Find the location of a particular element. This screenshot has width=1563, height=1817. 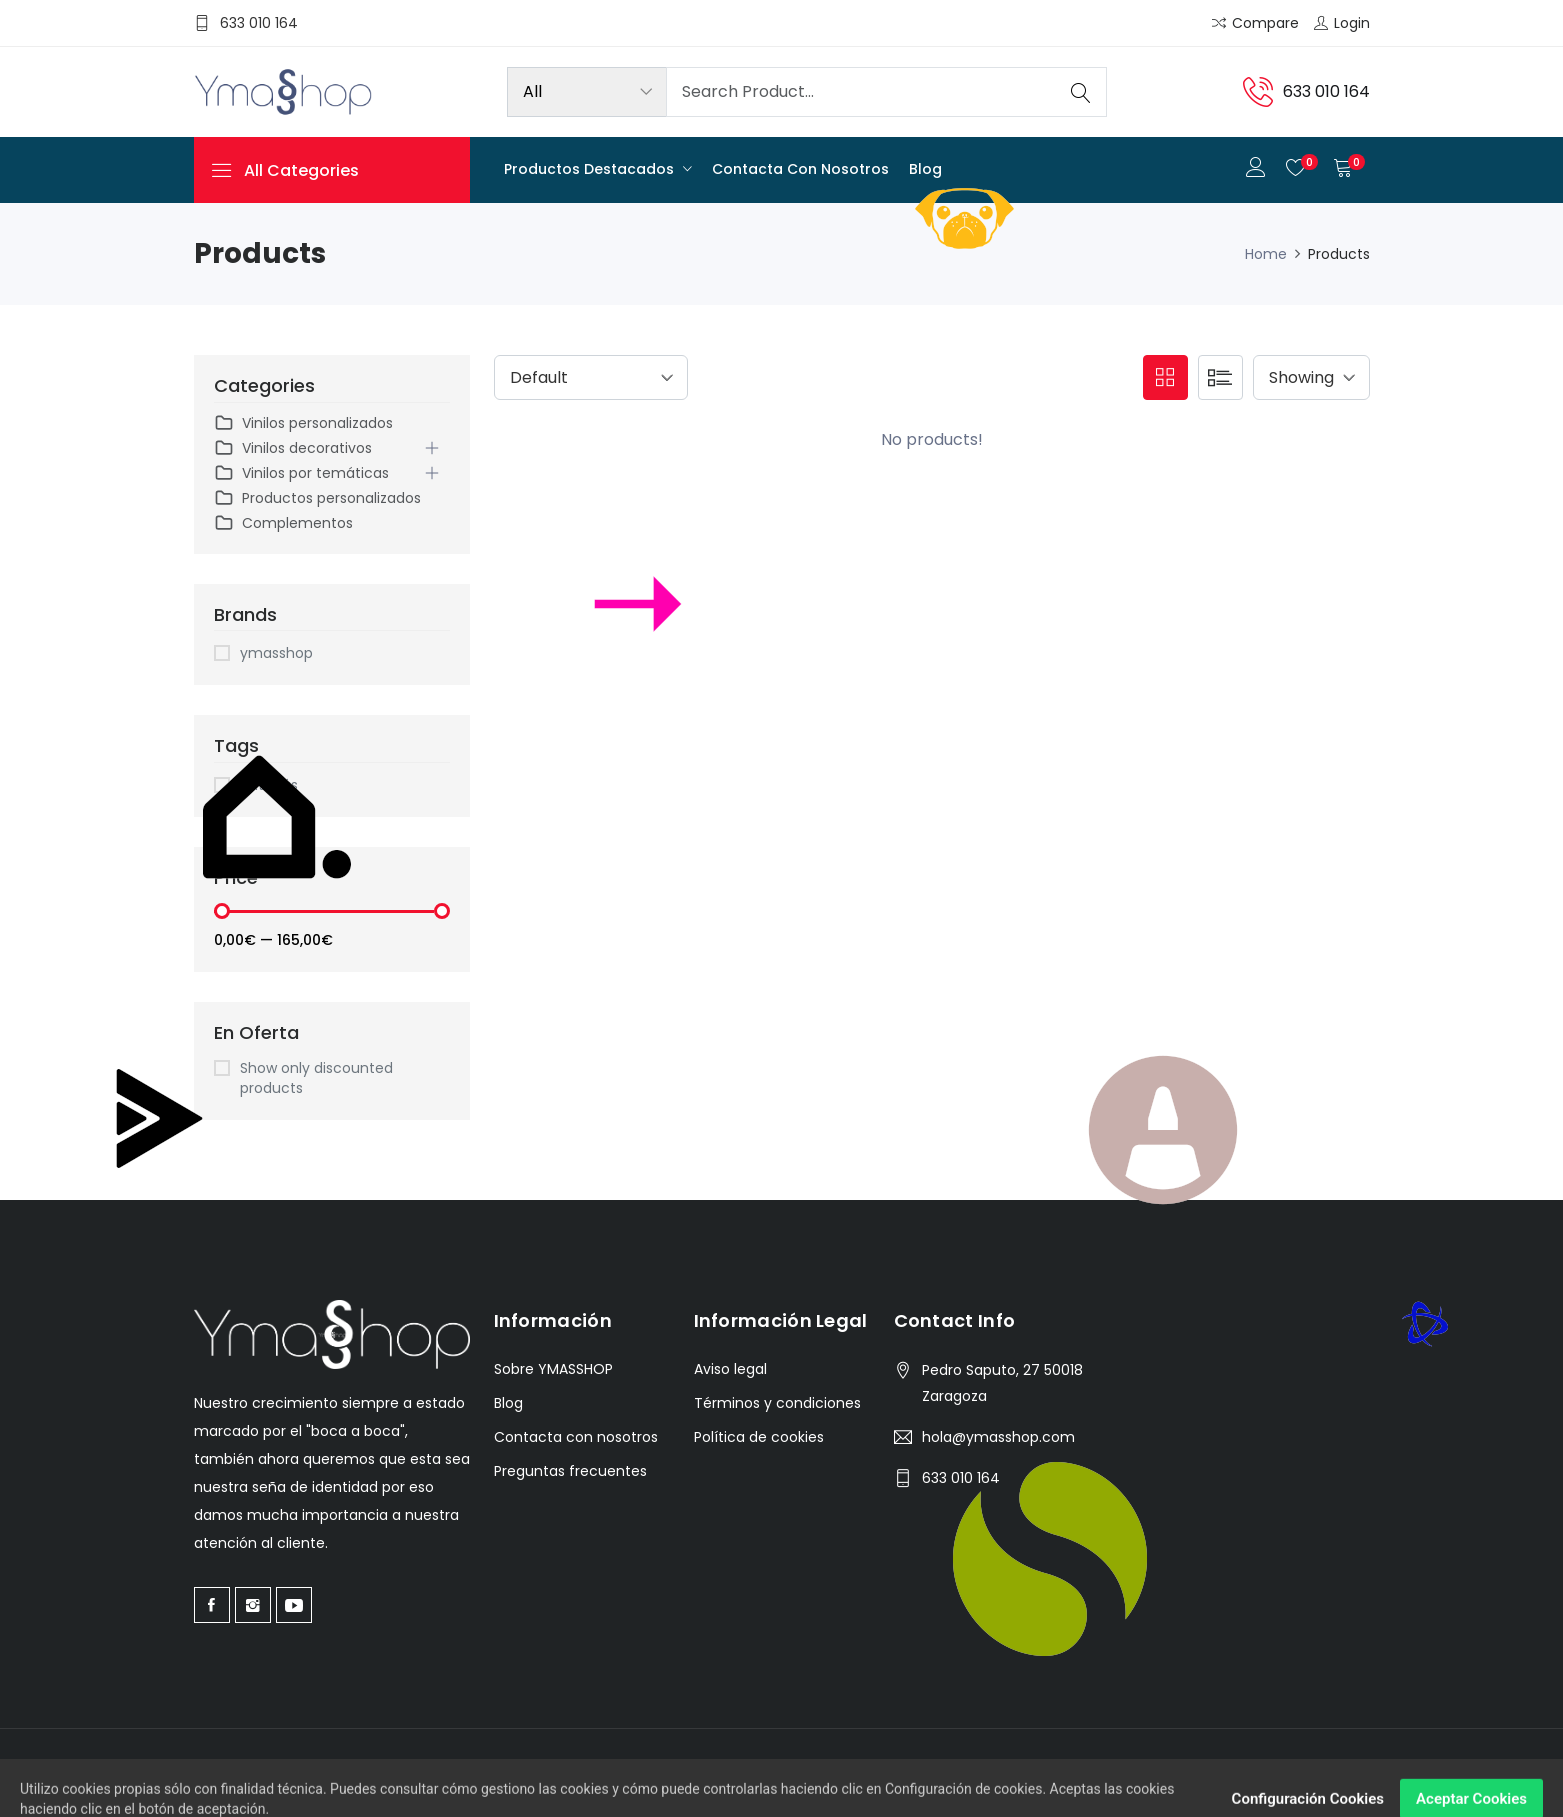

open the LibreTube app is located at coordinates (159, 1118).